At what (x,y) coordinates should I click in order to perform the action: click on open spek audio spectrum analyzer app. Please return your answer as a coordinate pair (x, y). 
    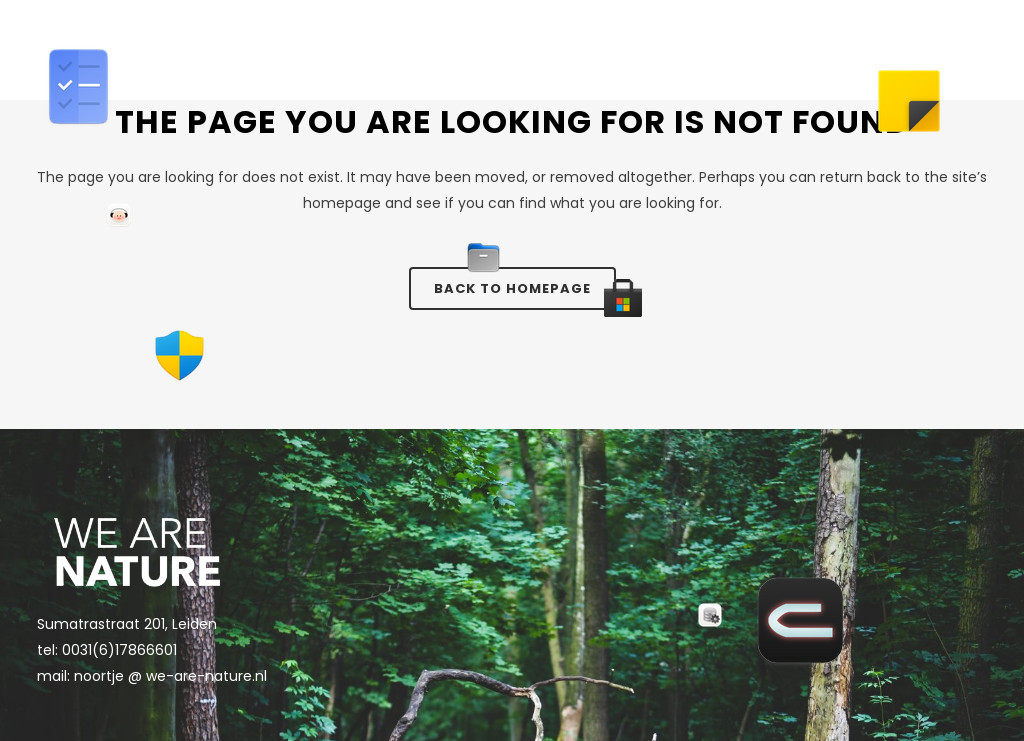
    Looking at the image, I should click on (119, 215).